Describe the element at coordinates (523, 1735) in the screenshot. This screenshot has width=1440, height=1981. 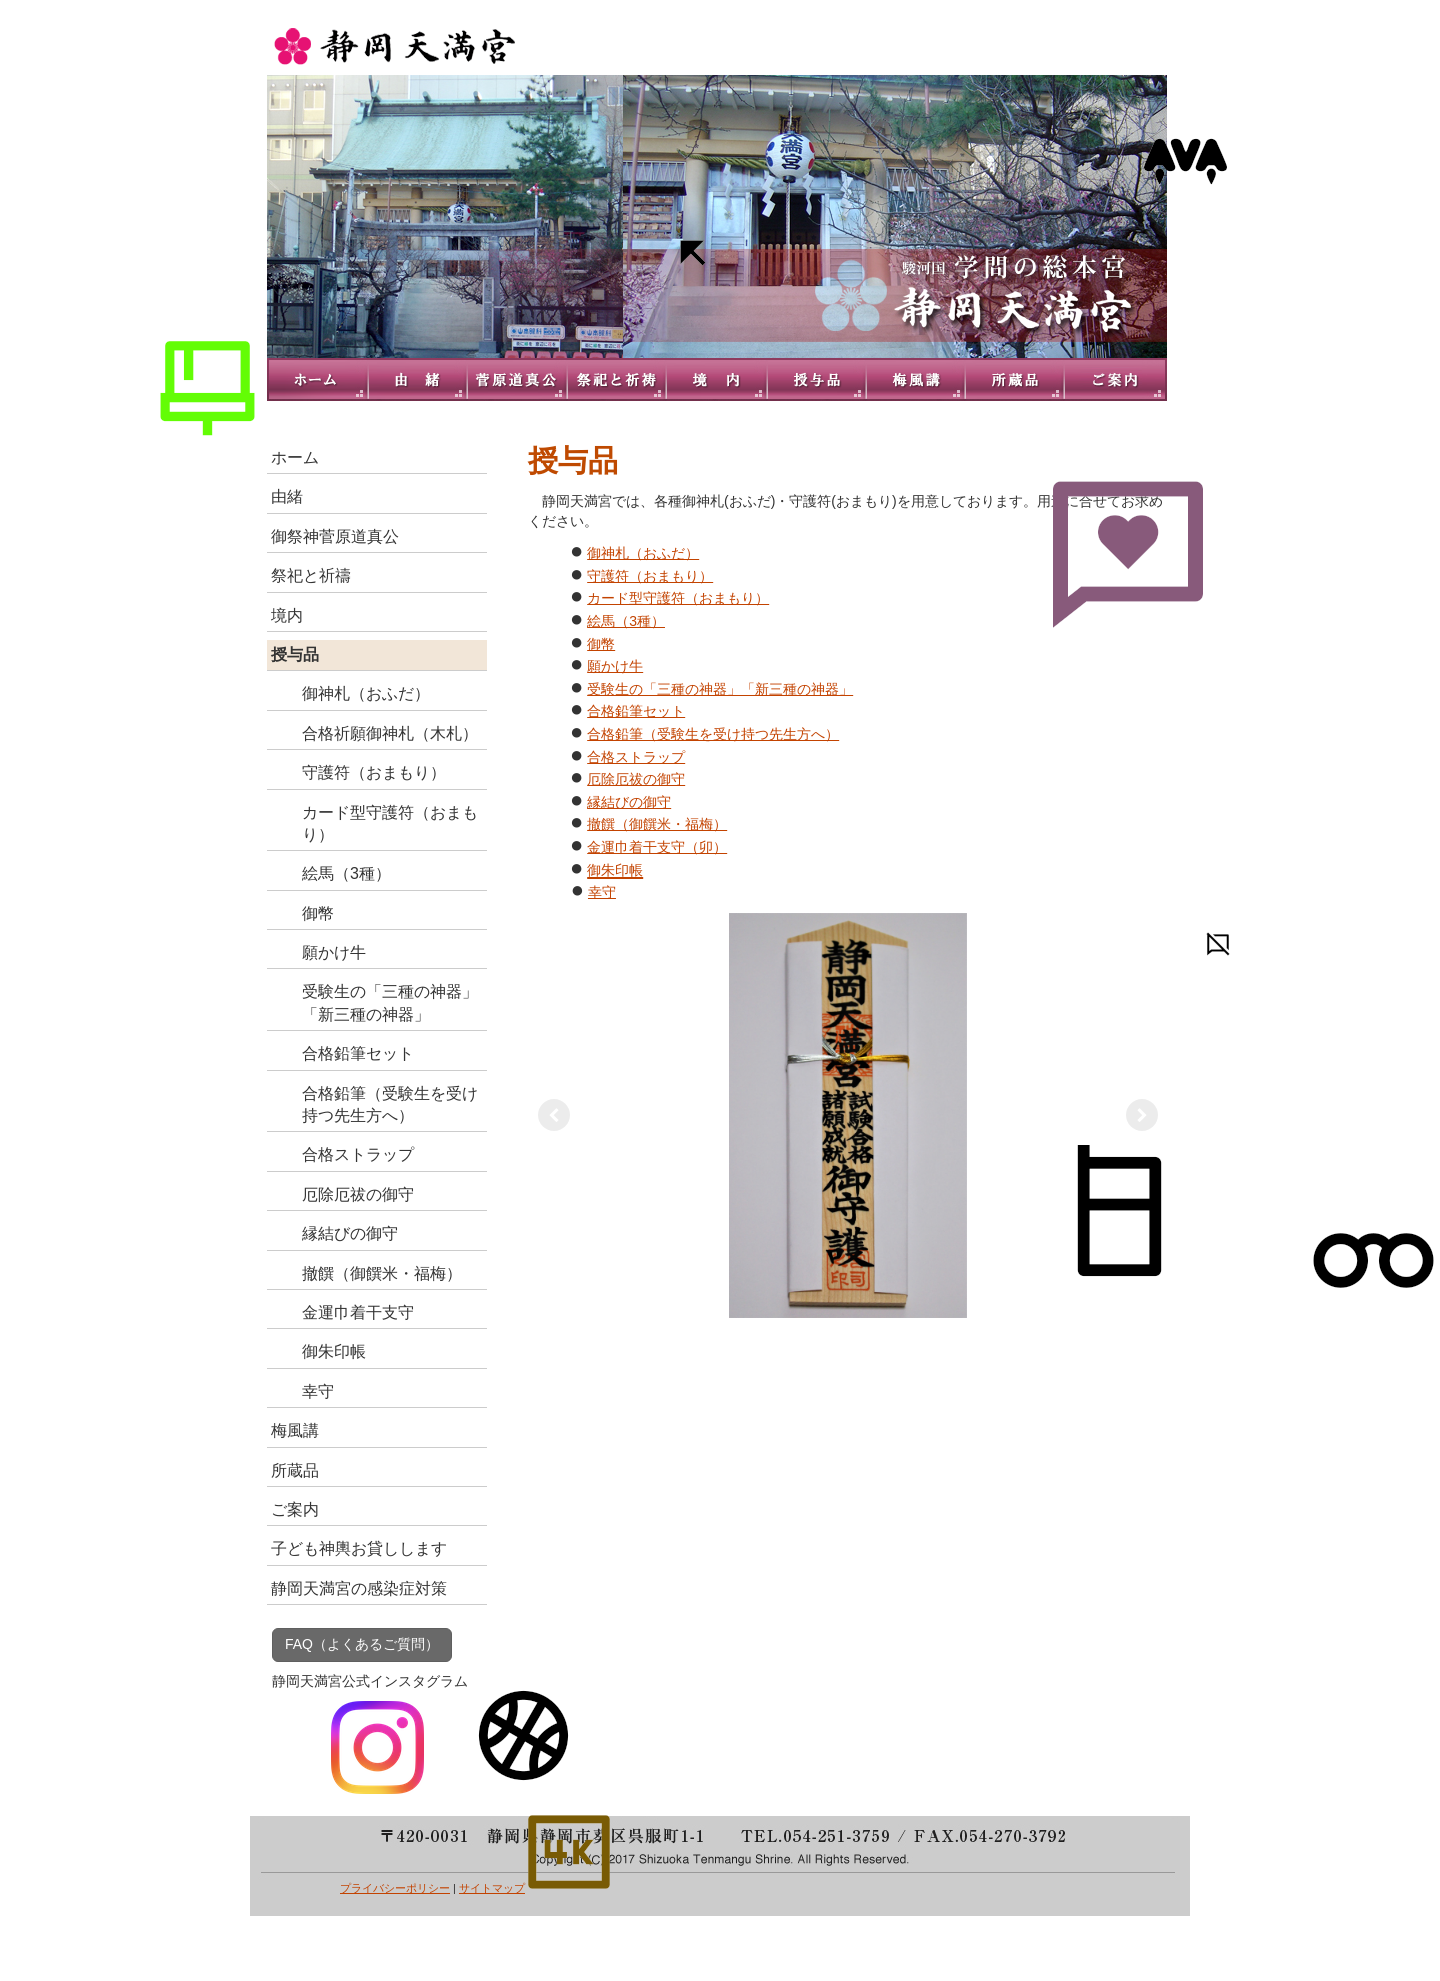
I see `access sports scores and updates` at that location.